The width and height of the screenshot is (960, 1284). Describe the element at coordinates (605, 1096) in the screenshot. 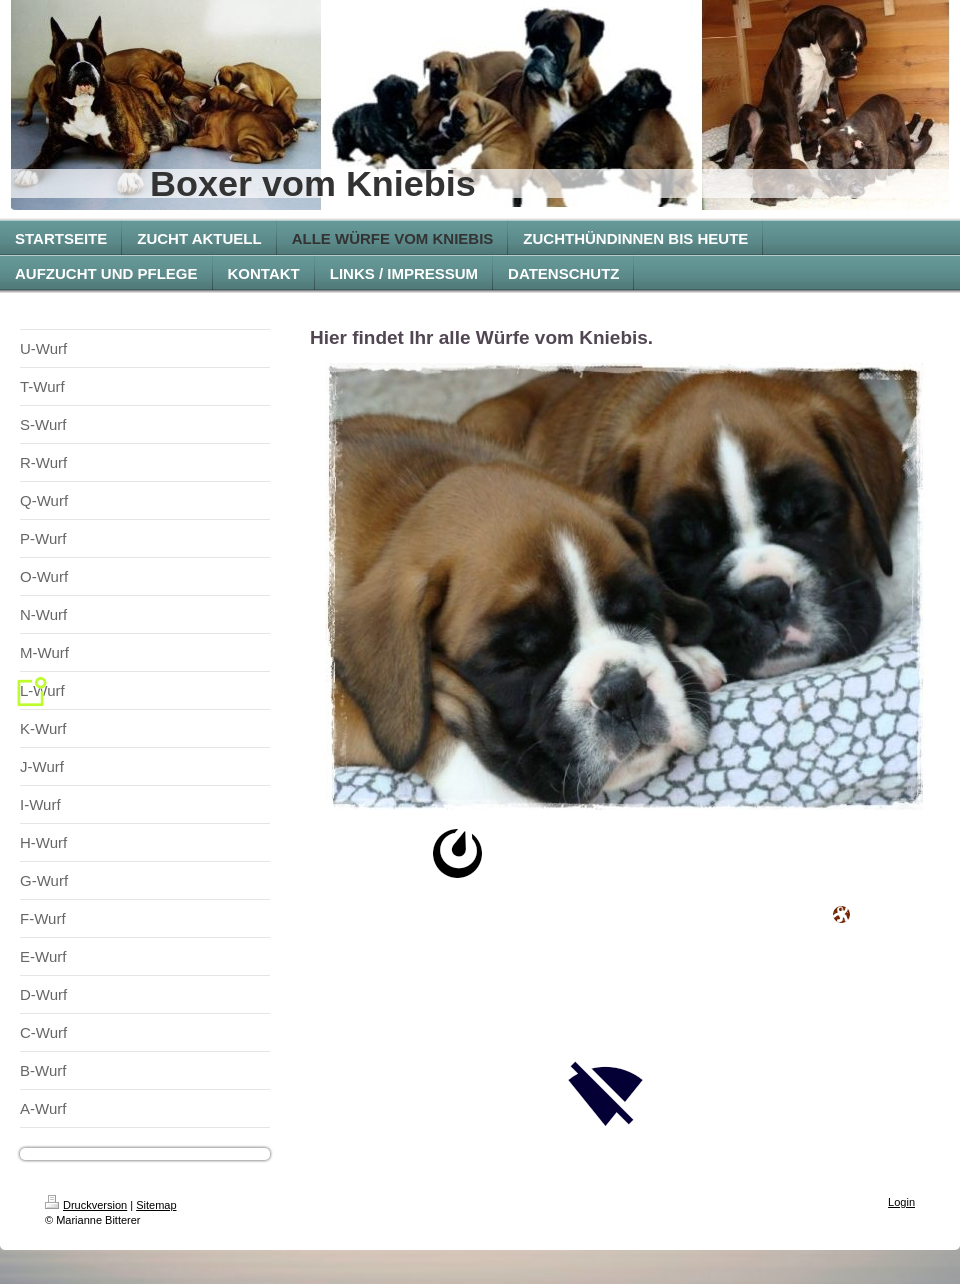

I see `indicates wifi is currently disabled` at that location.